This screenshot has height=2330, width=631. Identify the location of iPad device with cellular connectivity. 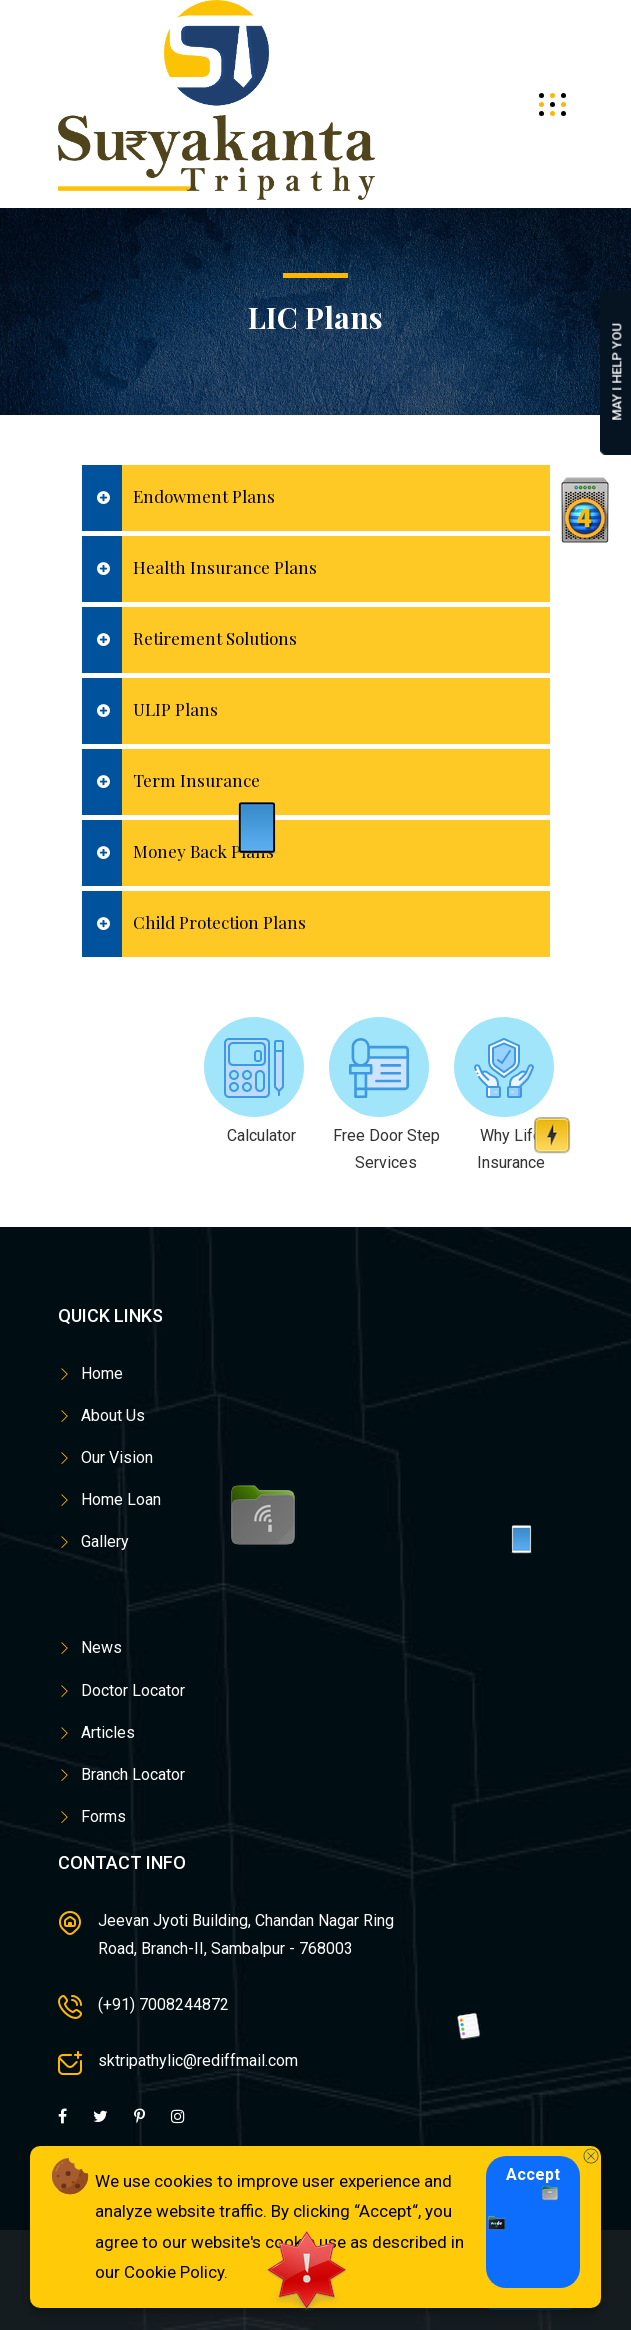
(521, 1539).